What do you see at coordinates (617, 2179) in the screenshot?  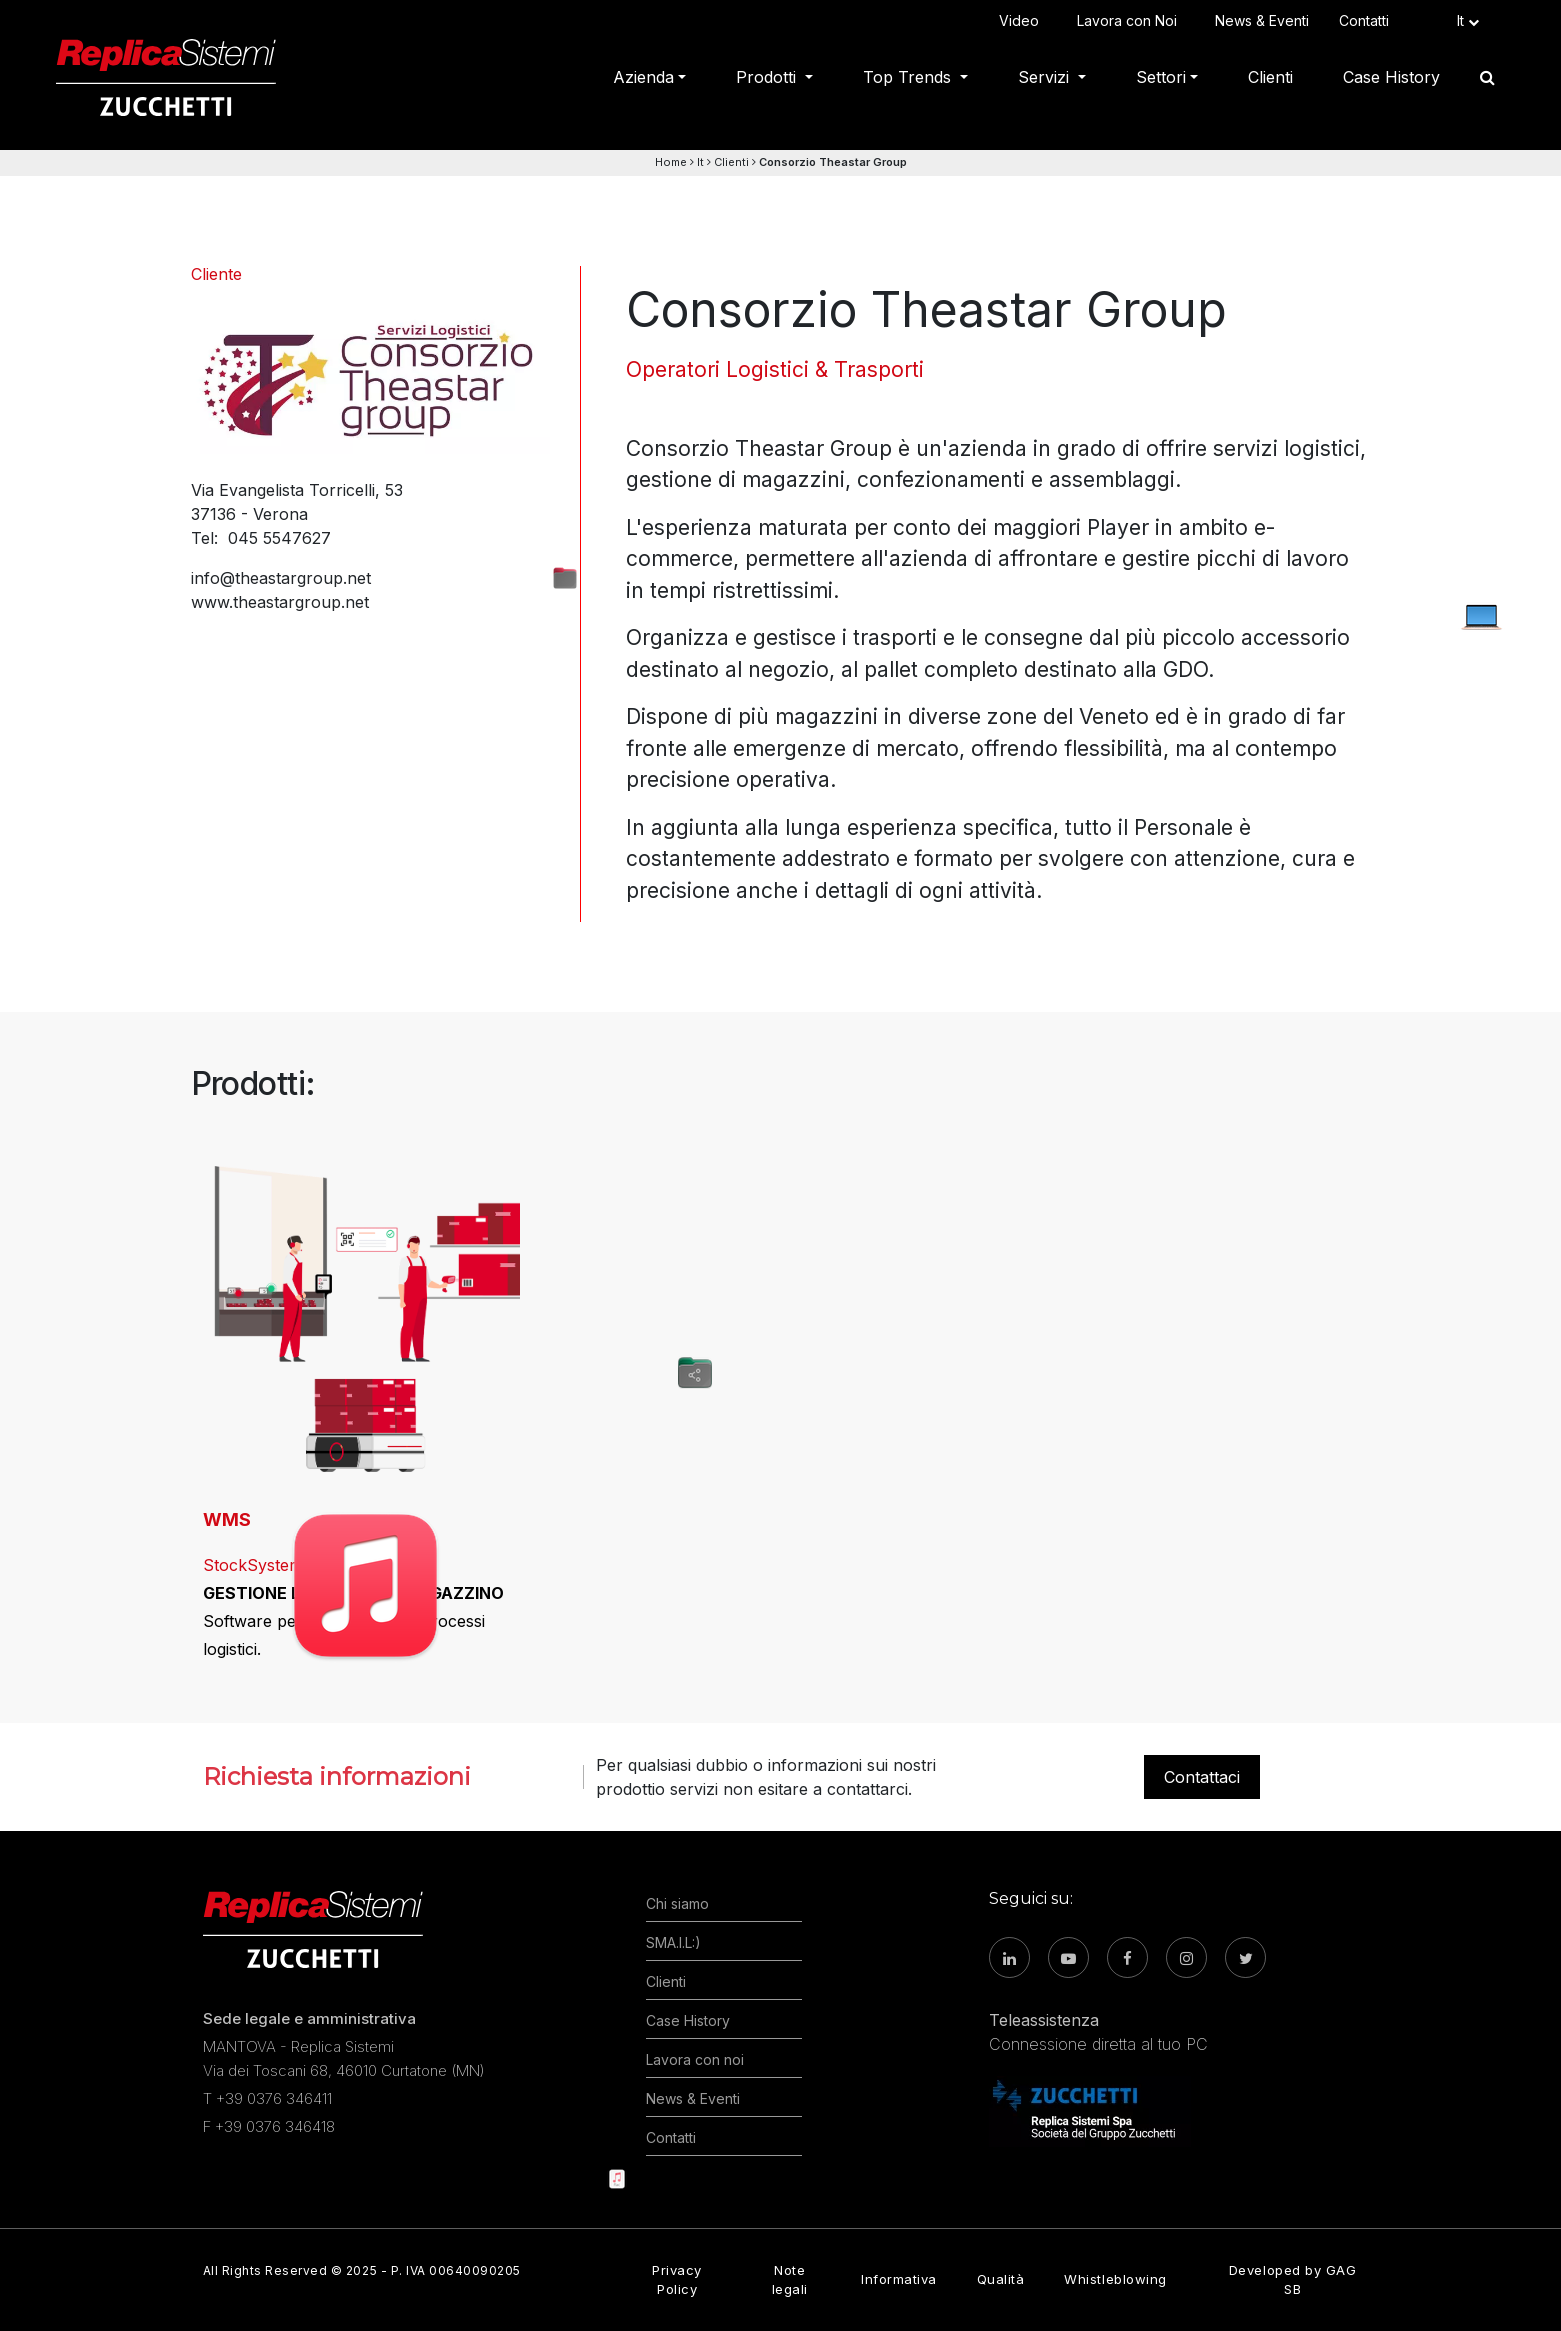 I see `a flac audio file` at bounding box center [617, 2179].